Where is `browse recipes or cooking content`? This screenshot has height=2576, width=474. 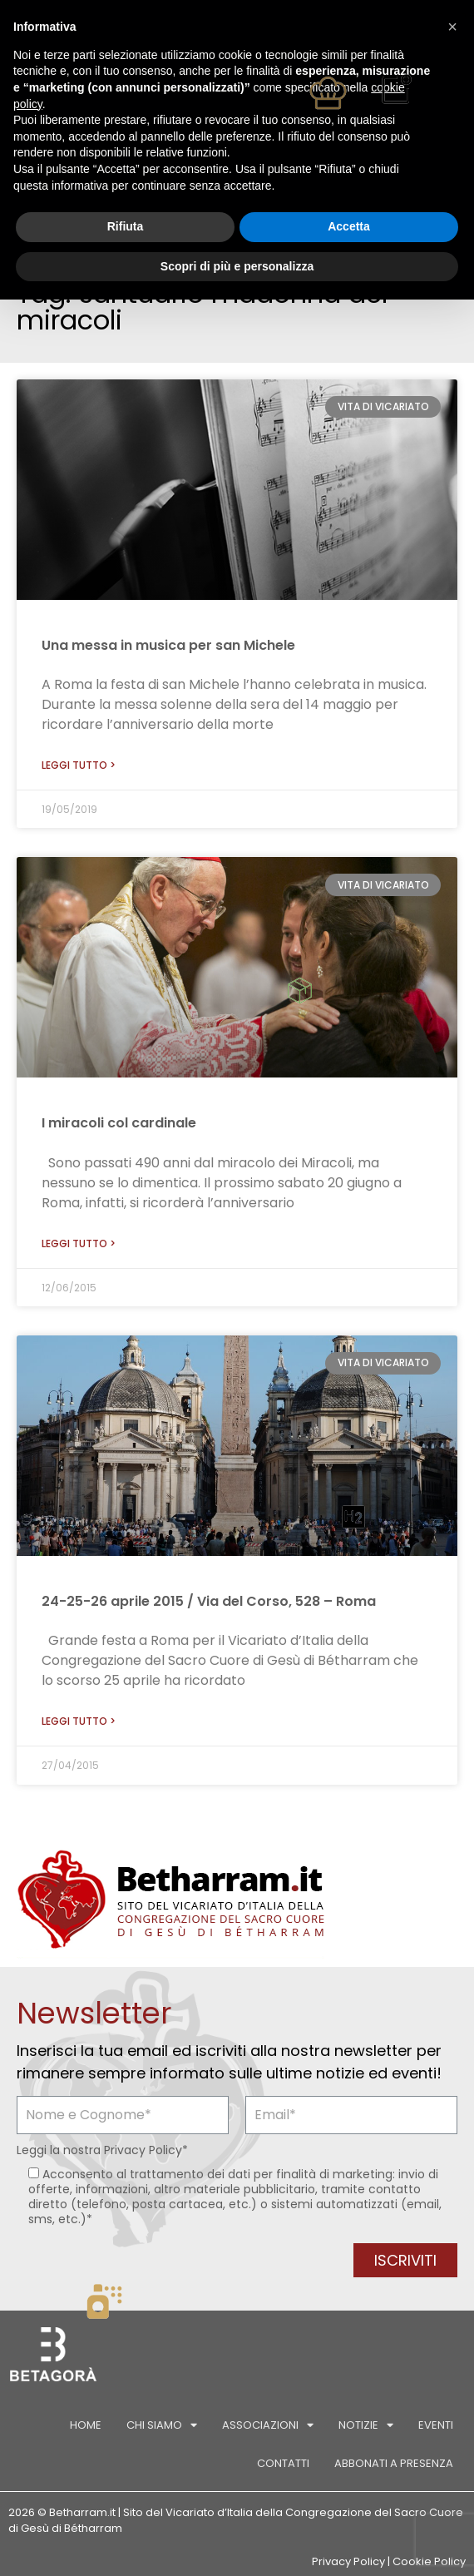 browse recipes or cooking content is located at coordinates (328, 93).